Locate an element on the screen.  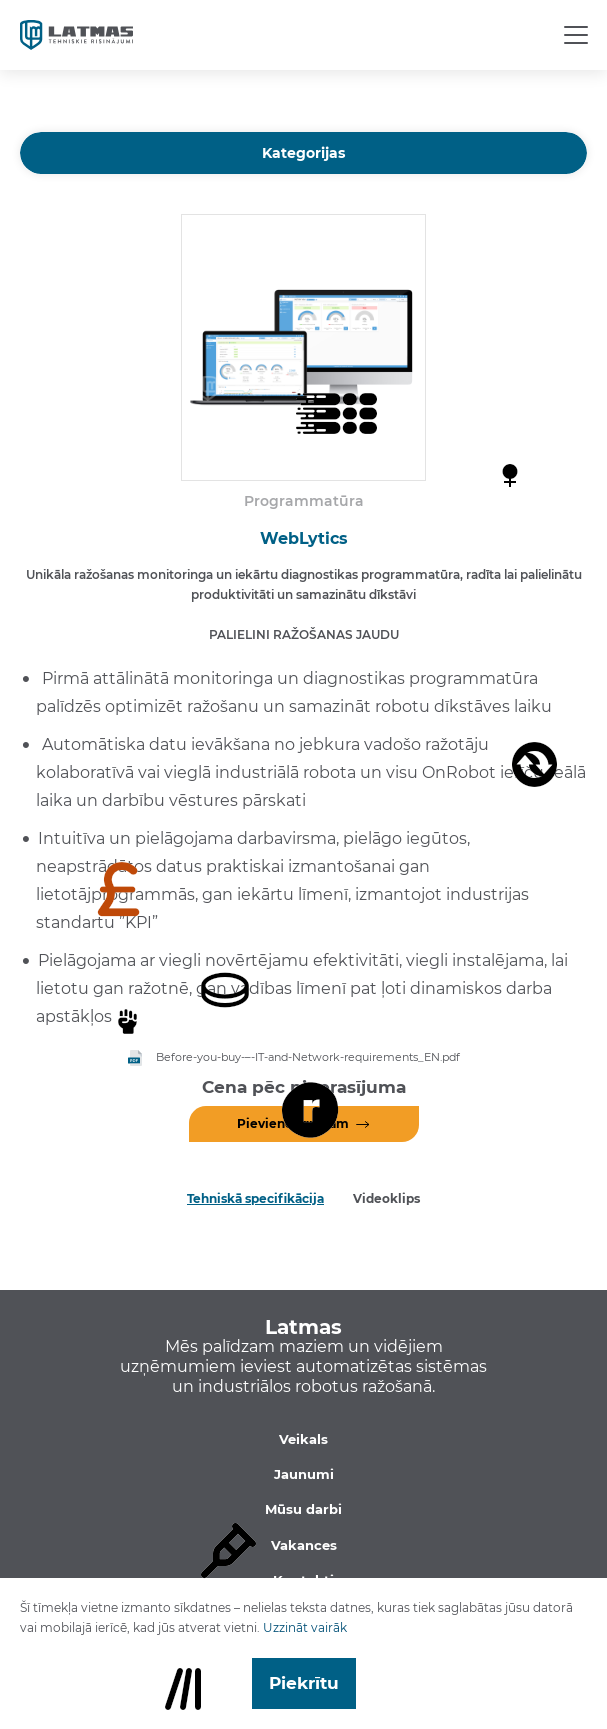
indicates a stack of leaning books or documents is located at coordinates (183, 1689).